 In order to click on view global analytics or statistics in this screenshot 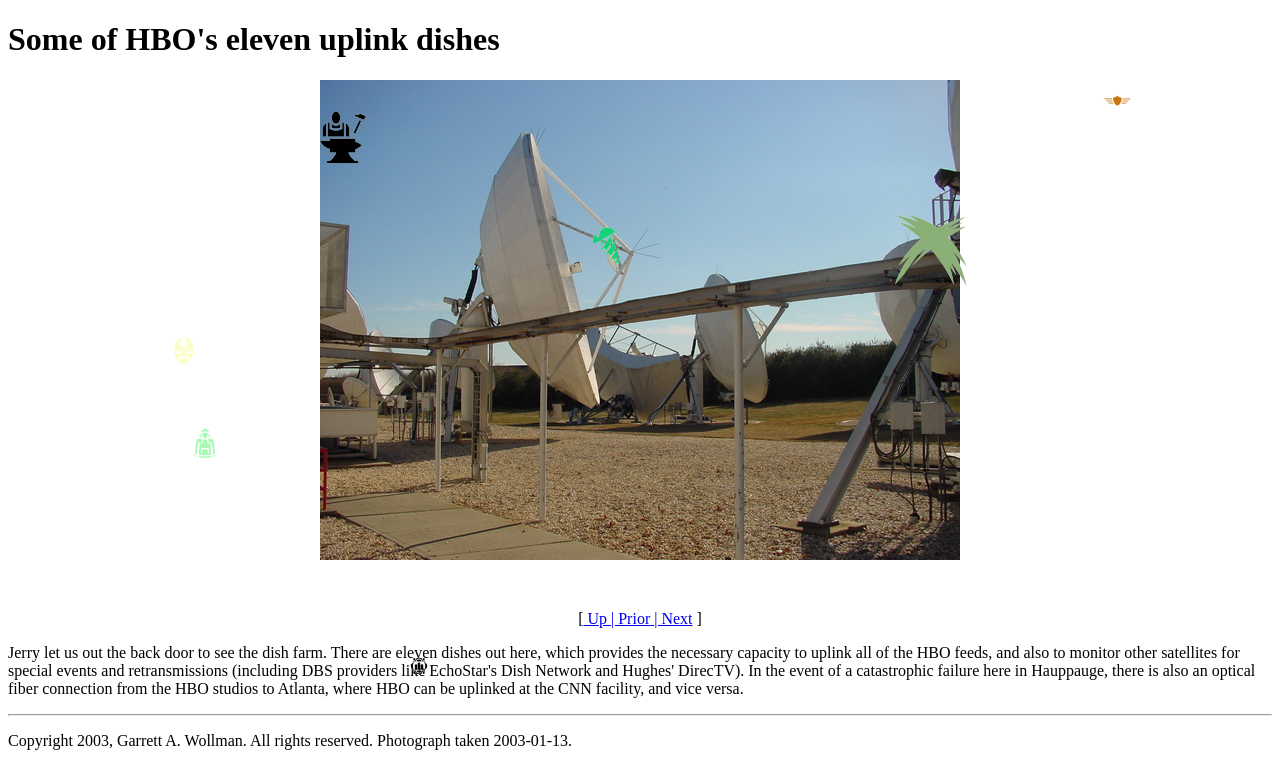, I will do `click(419, 666)`.